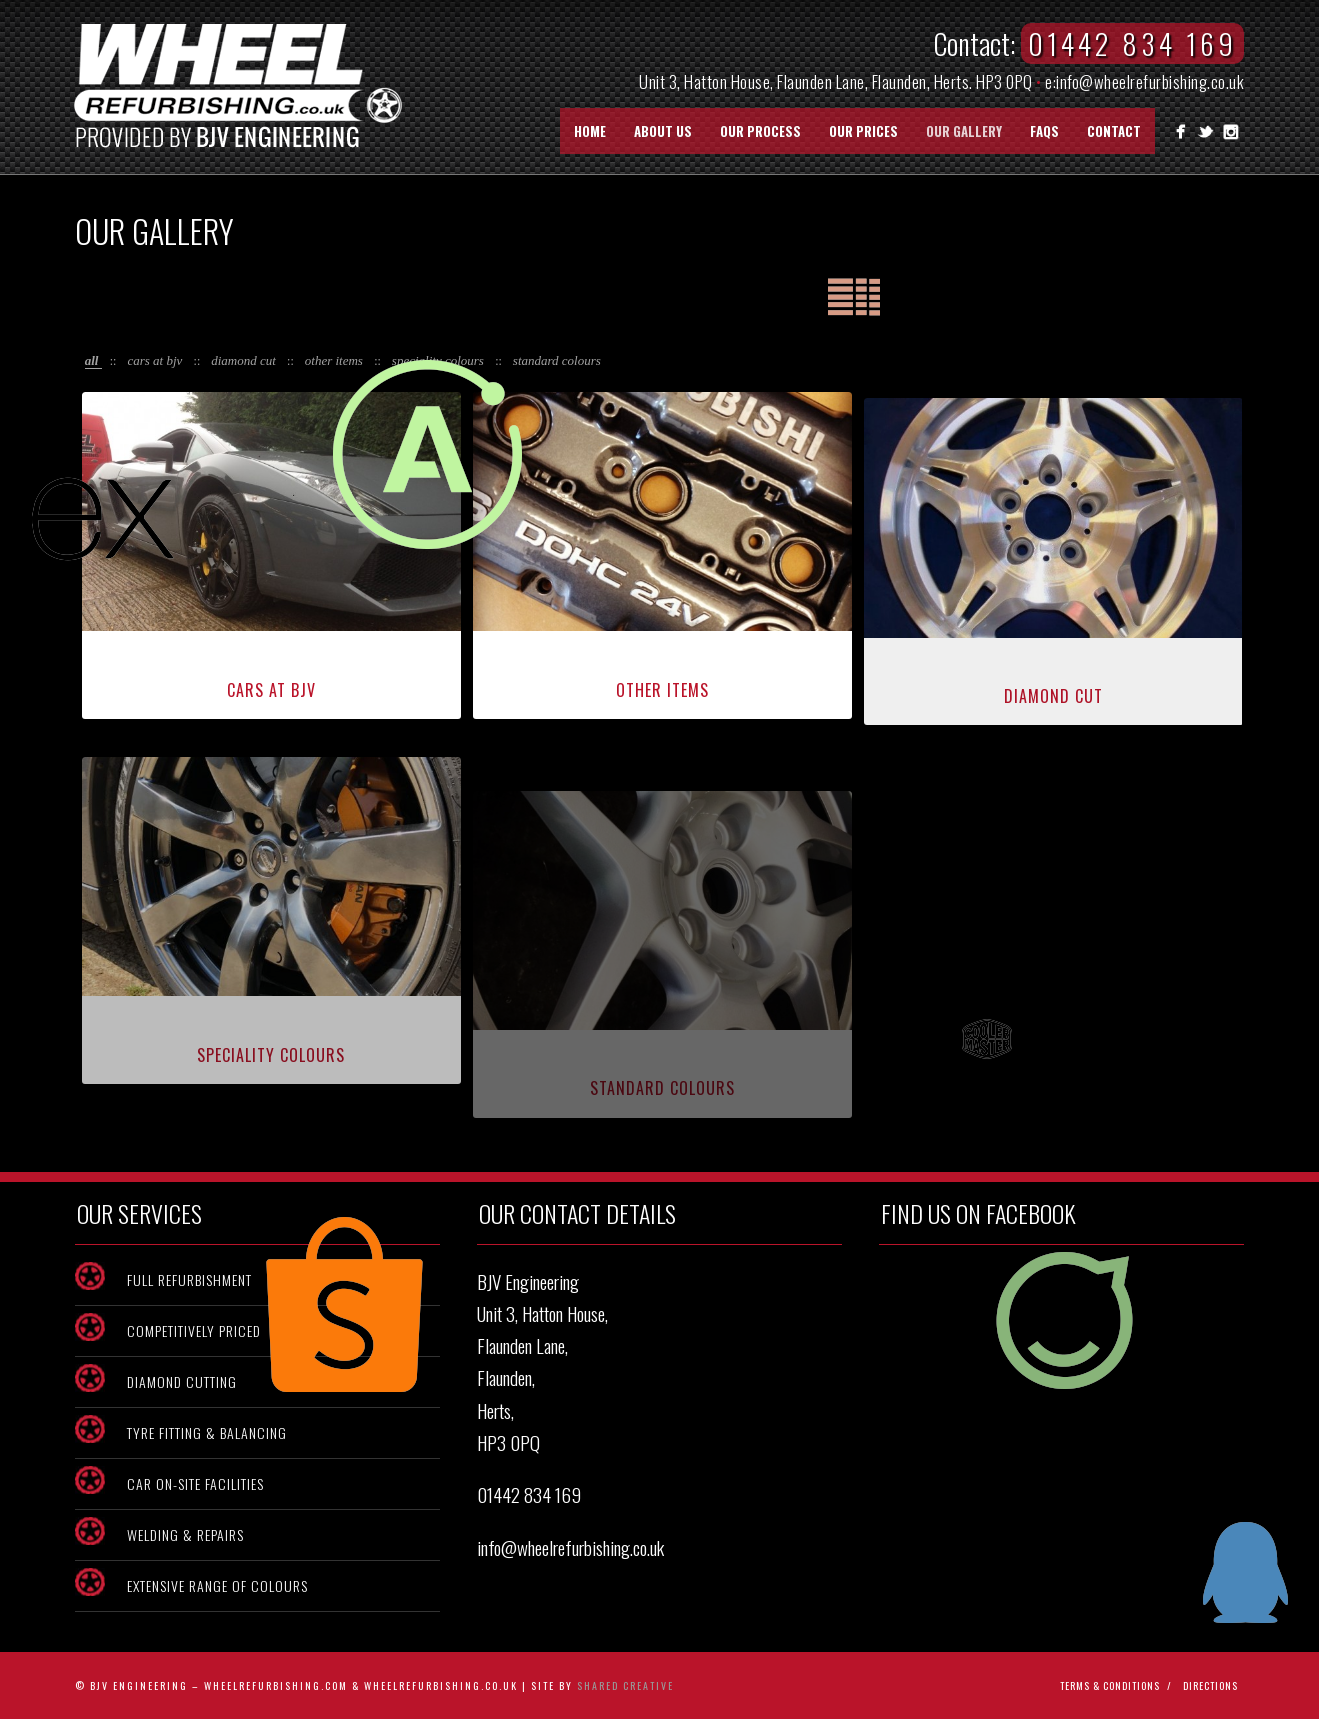  What do you see at coordinates (1064, 1320) in the screenshot?
I see `open the Staffbase employee communications app` at bounding box center [1064, 1320].